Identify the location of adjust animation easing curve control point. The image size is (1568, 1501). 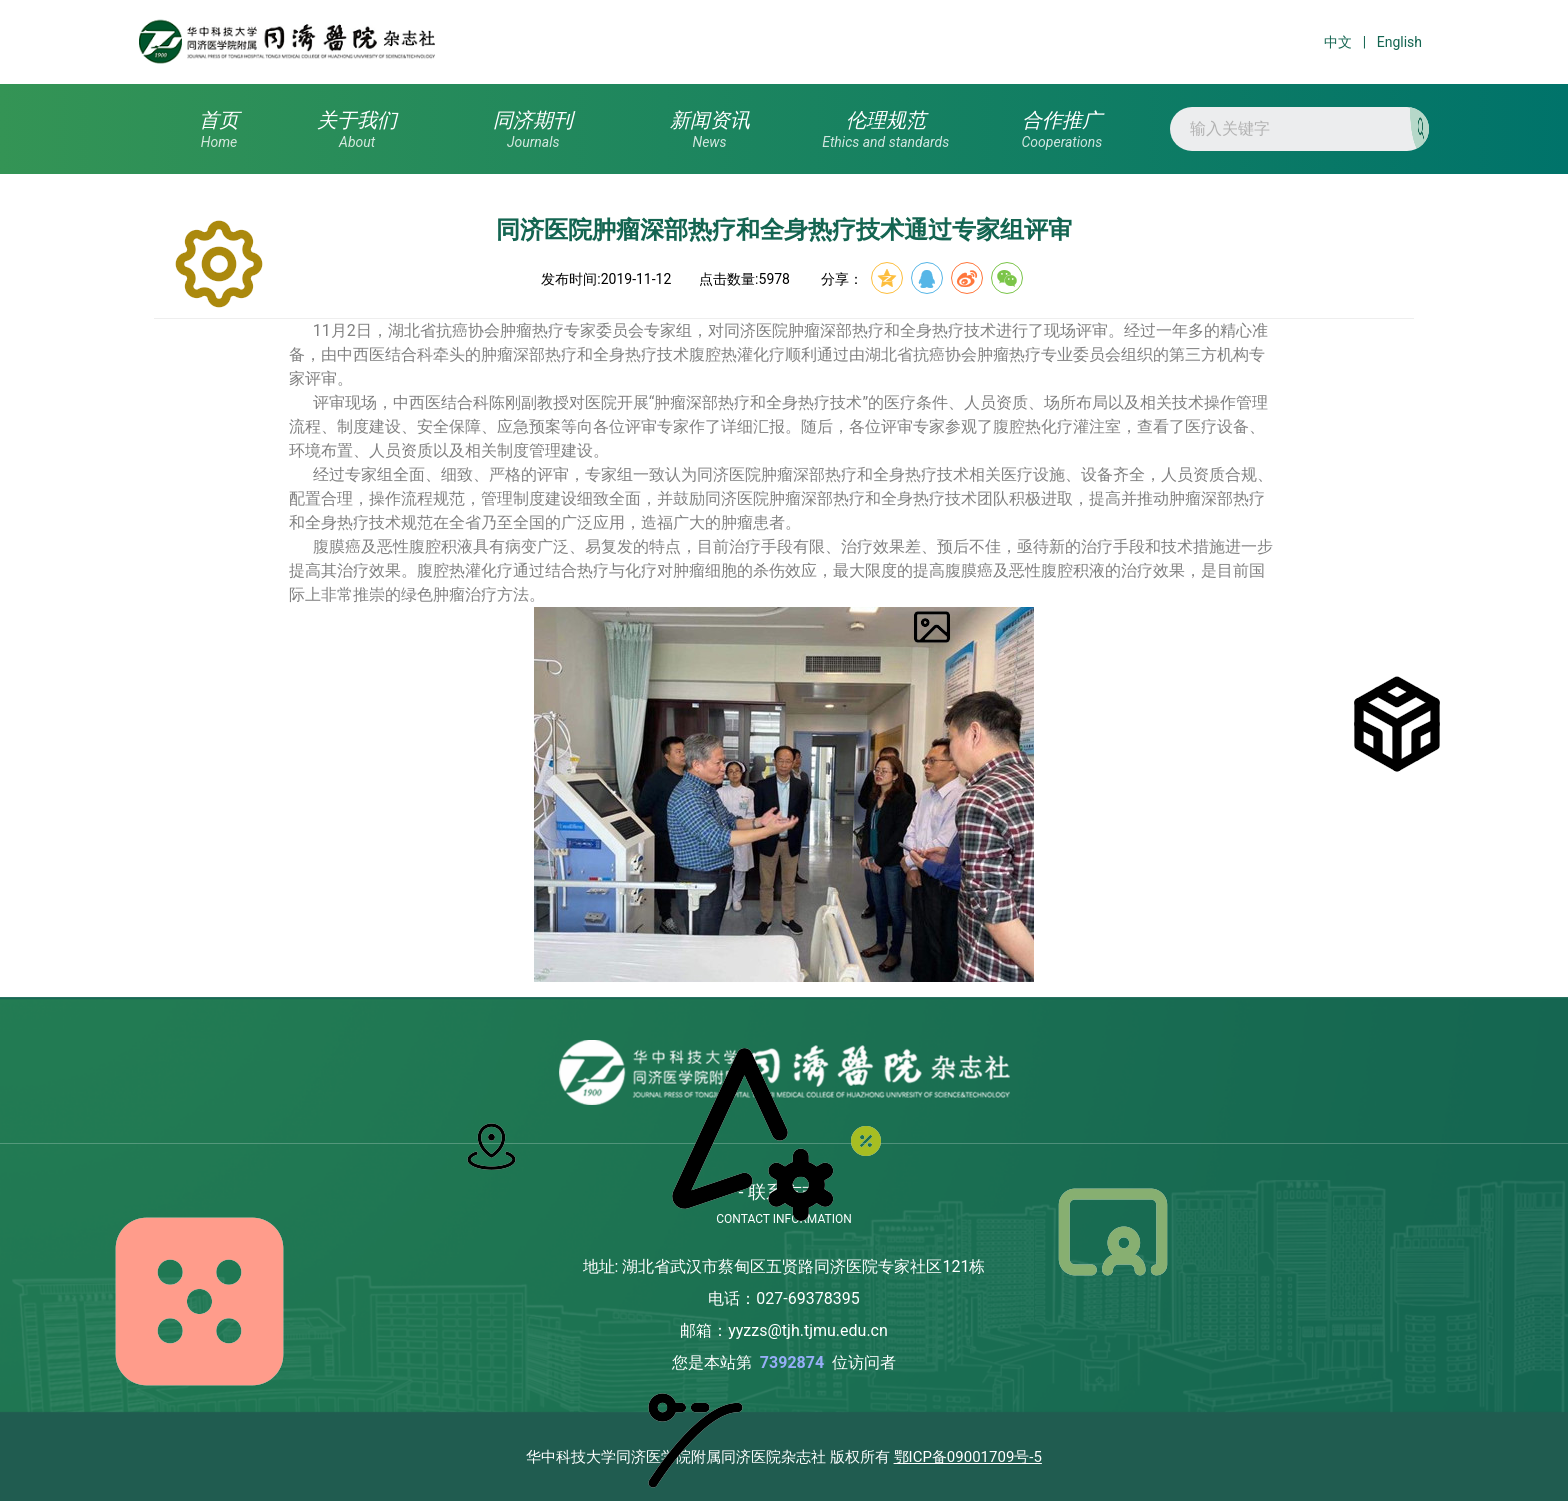
(695, 1440).